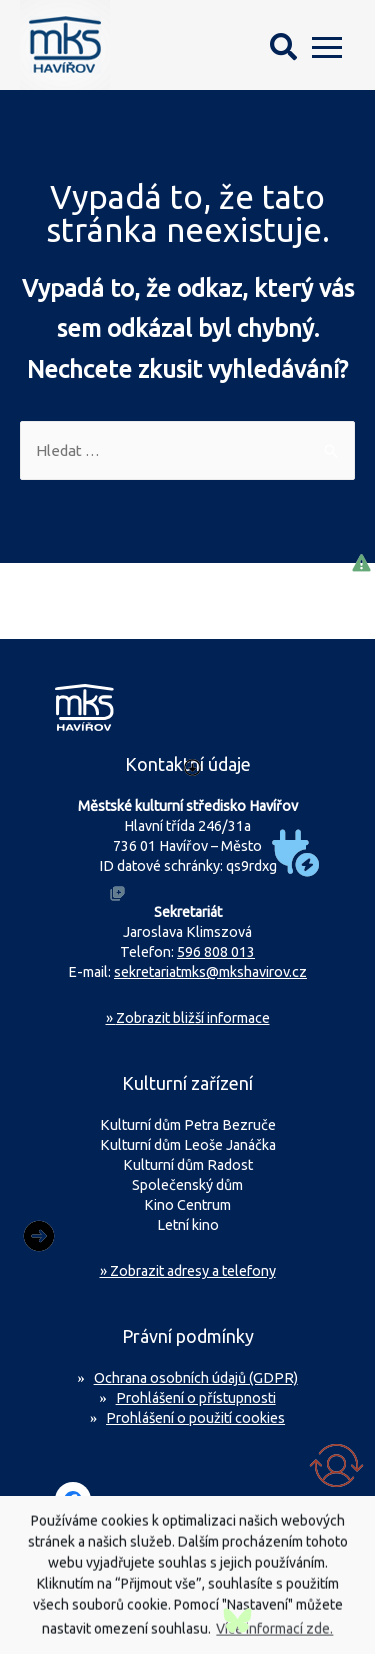 The height and width of the screenshot is (1654, 375). Describe the element at coordinates (39, 1236) in the screenshot. I see `proceed to the next step` at that location.